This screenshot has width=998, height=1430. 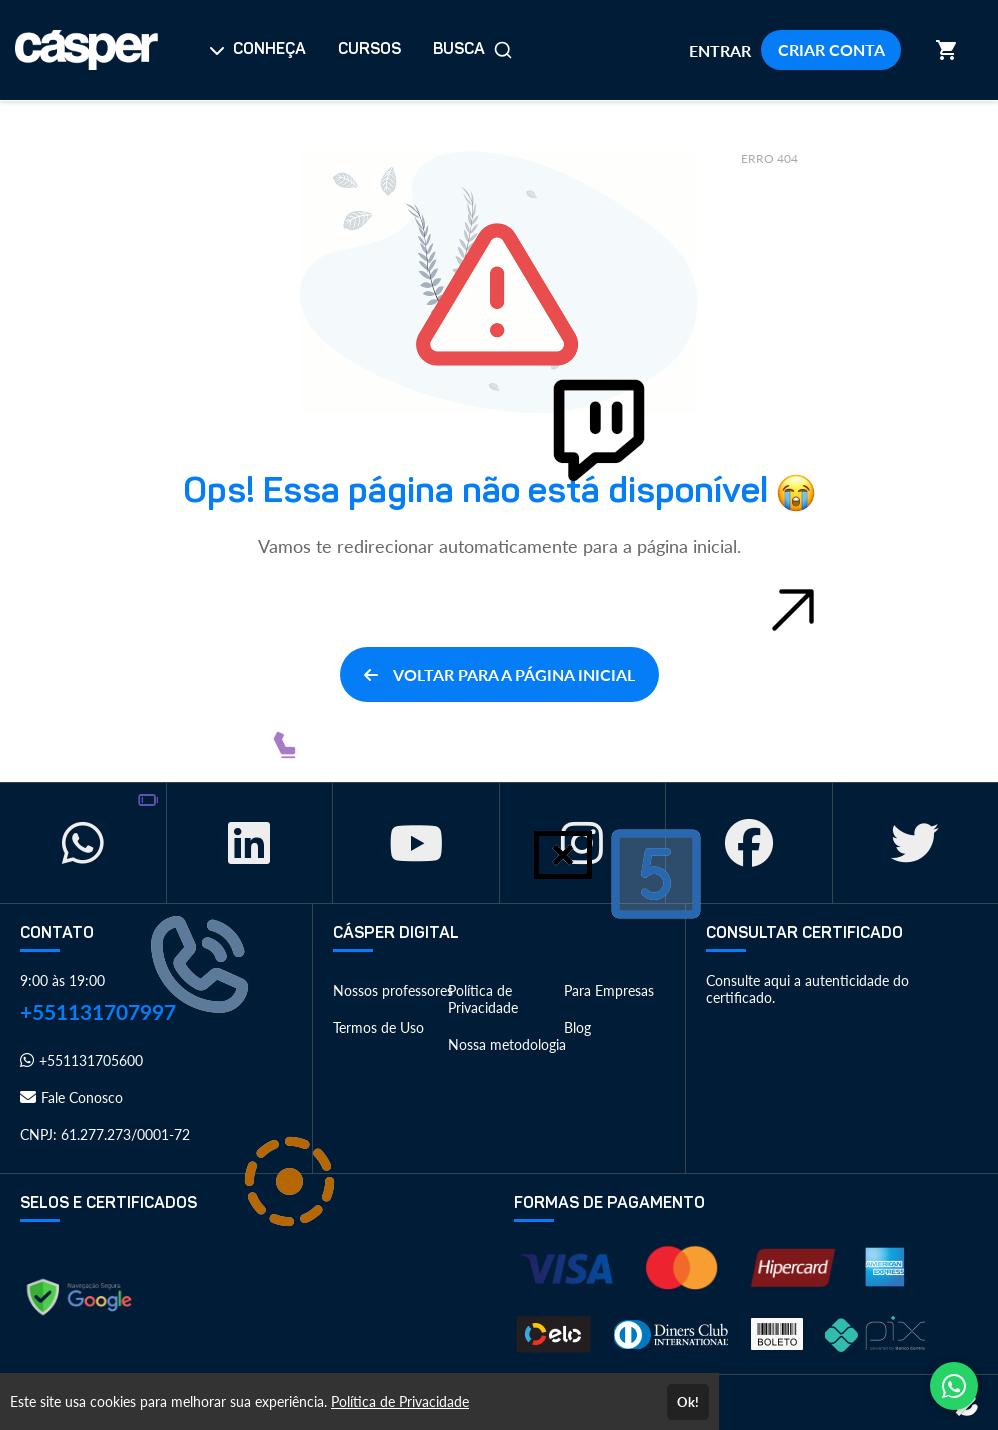 I want to click on make a phone call, so click(x=201, y=962).